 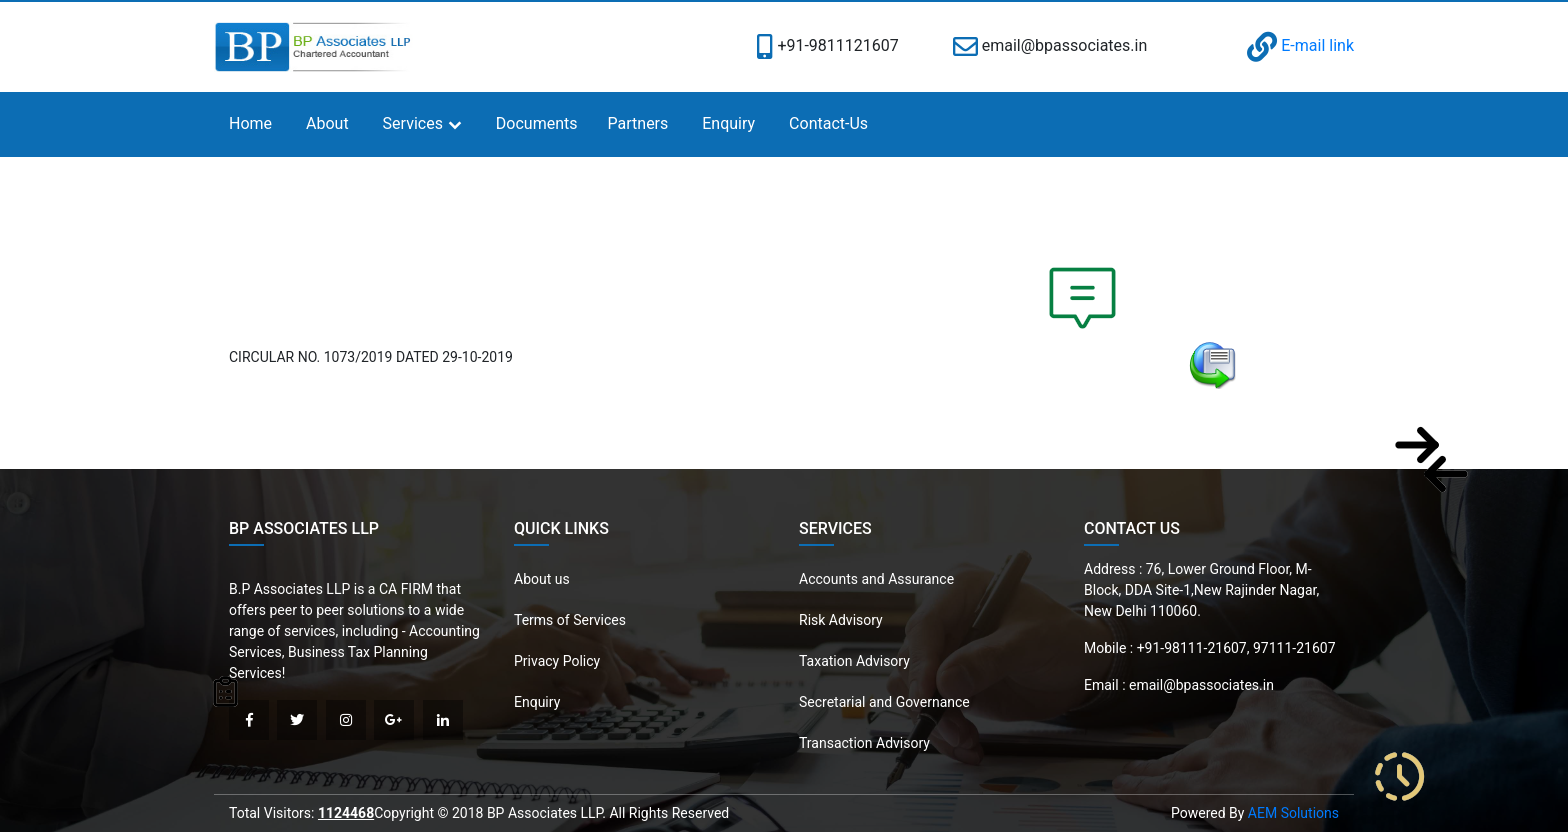 What do you see at coordinates (1431, 459) in the screenshot?
I see `compare or show differences between items` at bounding box center [1431, 459].